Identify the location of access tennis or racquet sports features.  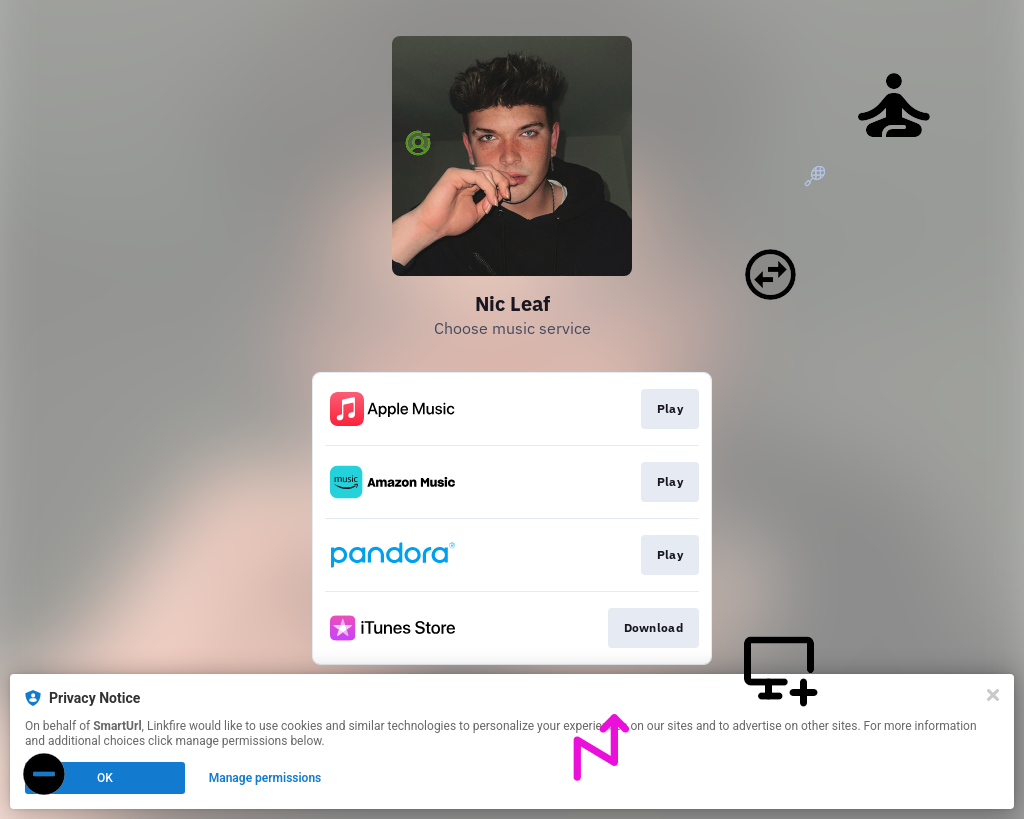
(814, 176).